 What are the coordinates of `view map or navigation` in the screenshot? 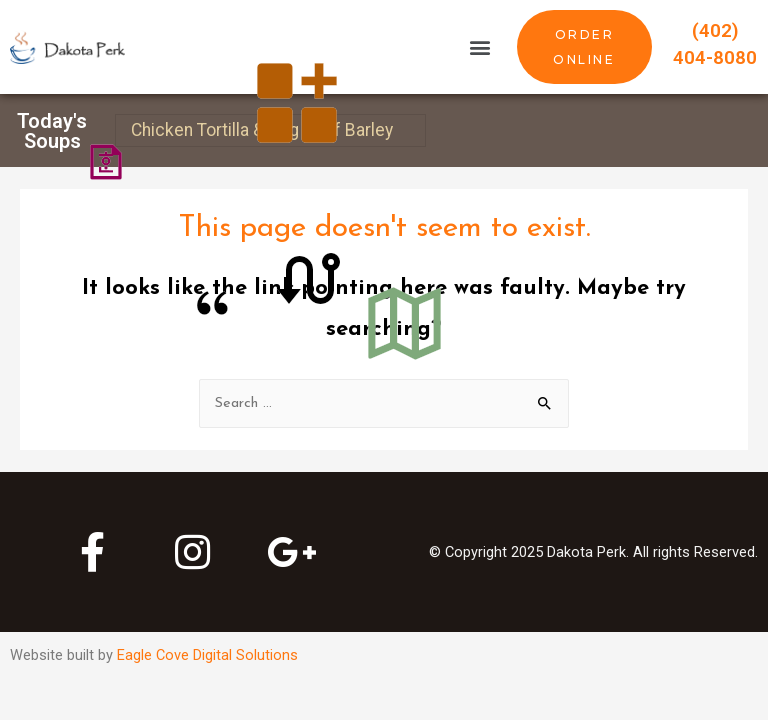 It's located at (404, 323).